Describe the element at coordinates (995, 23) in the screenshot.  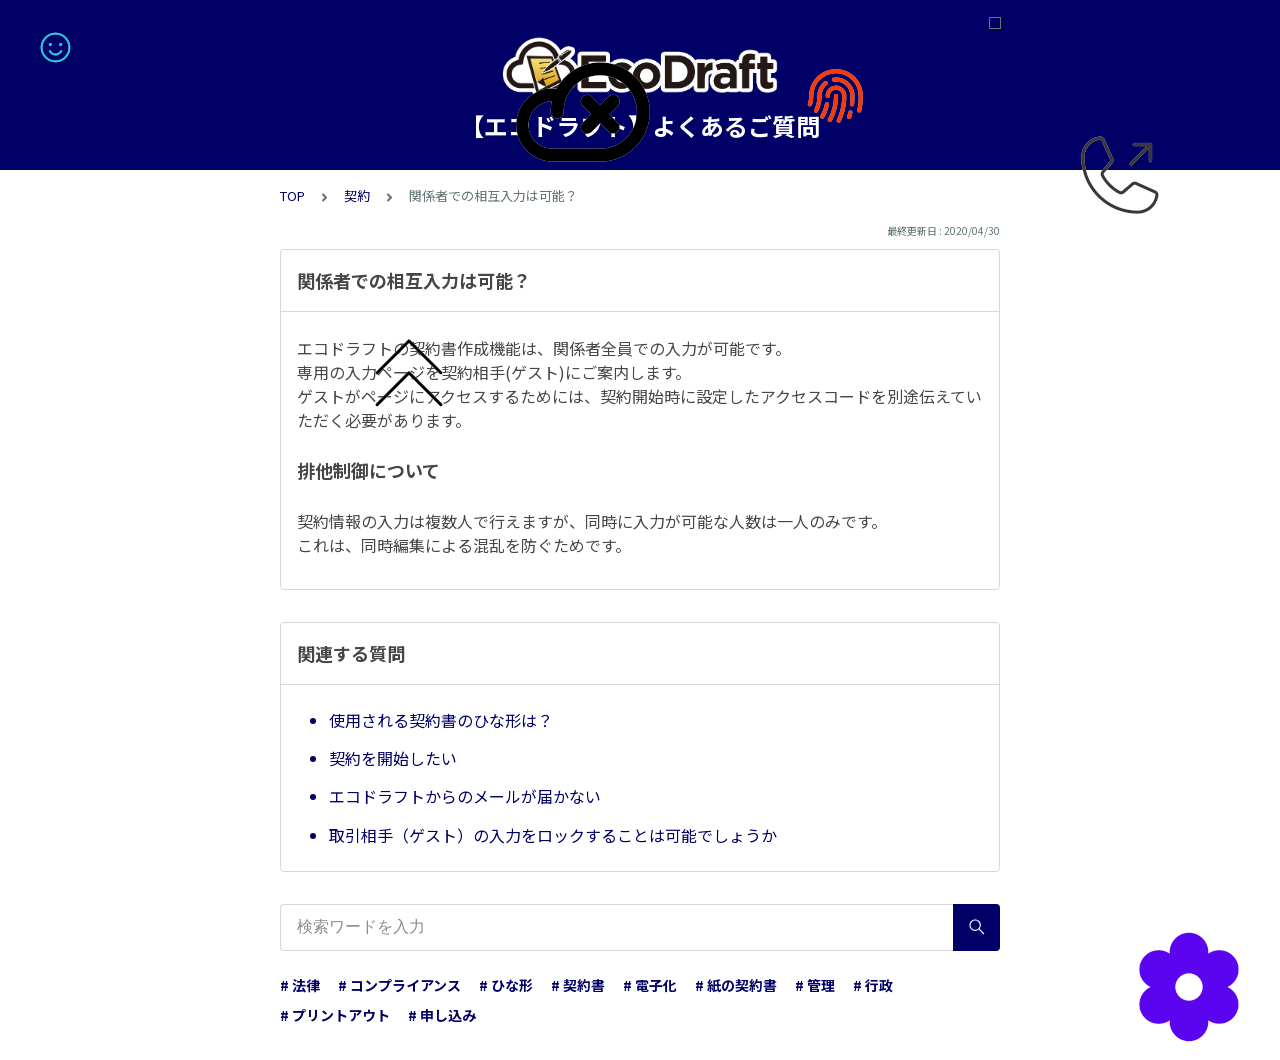
I see `stop media playback` at that location.